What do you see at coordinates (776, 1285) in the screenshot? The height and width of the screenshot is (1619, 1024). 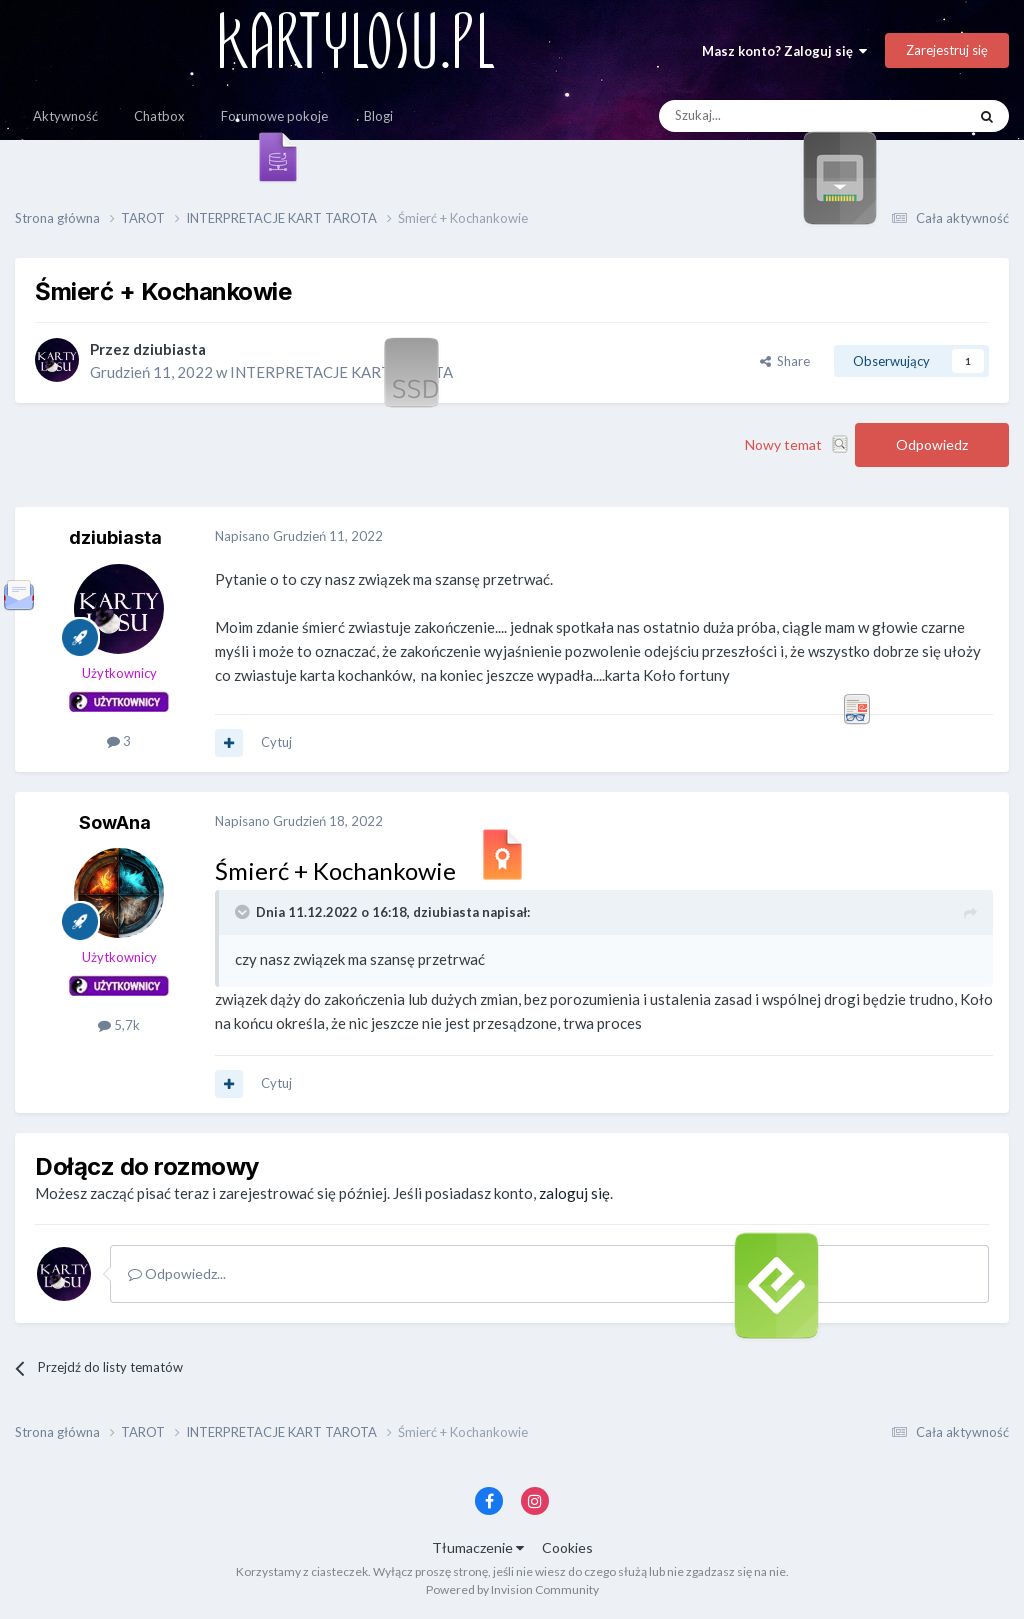 I see `an epub ebook file` at bounding box center [776, 1285].